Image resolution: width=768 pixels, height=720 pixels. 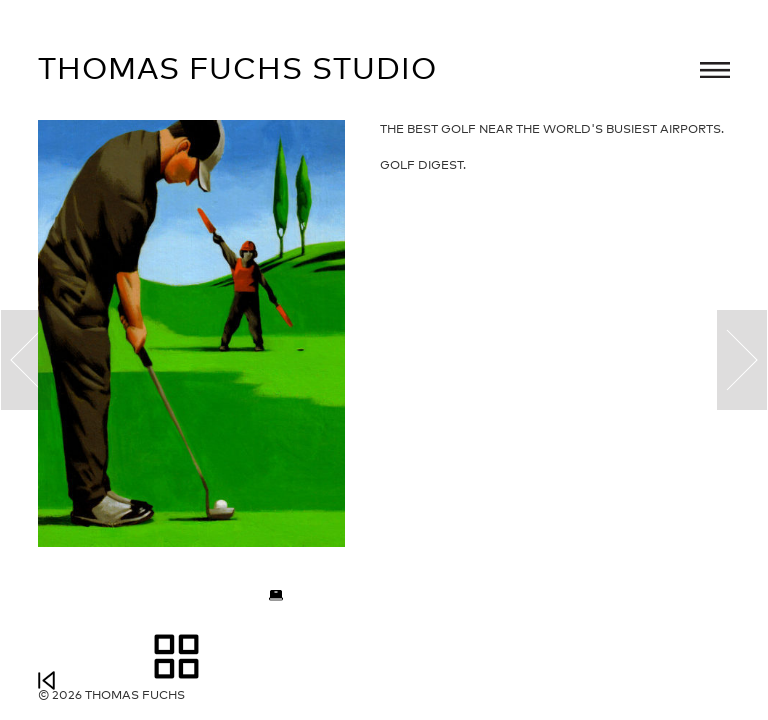 What do you see at coordinates (46, 680) in the screenshot?
I see `skip to previous track` at bounding box center [46, 680].